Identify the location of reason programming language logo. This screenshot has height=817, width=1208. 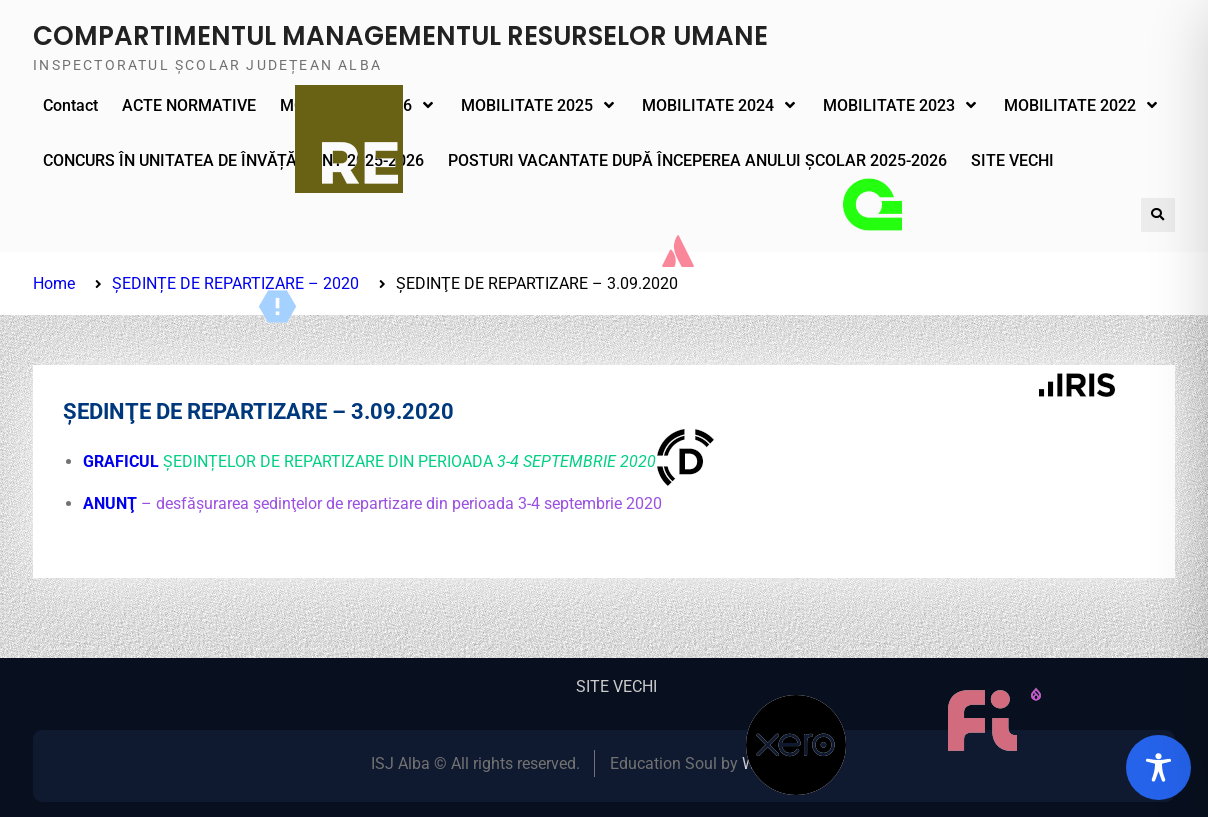
(349, 139).